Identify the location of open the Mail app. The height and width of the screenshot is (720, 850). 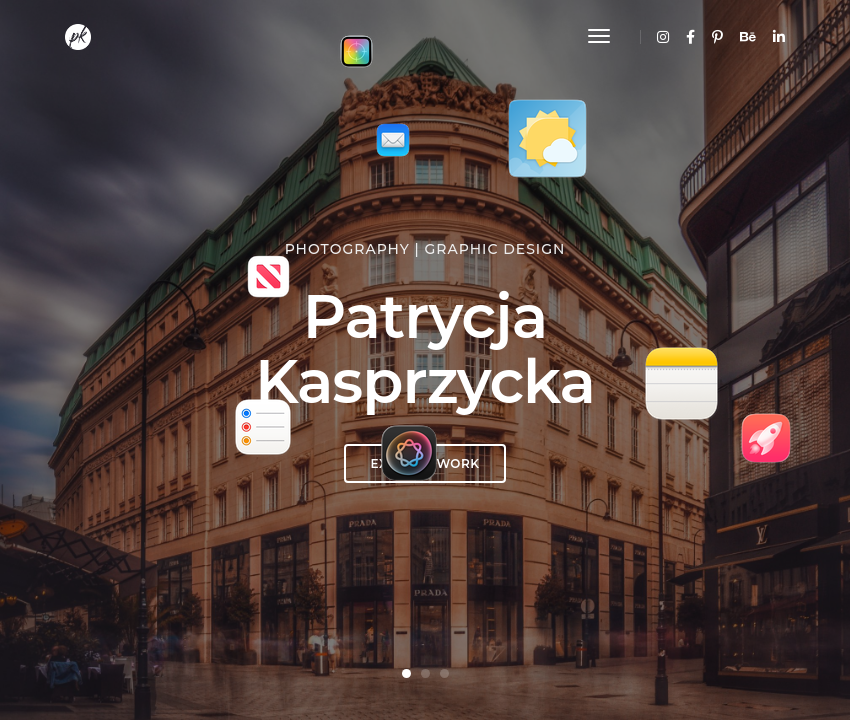
(393, 140).